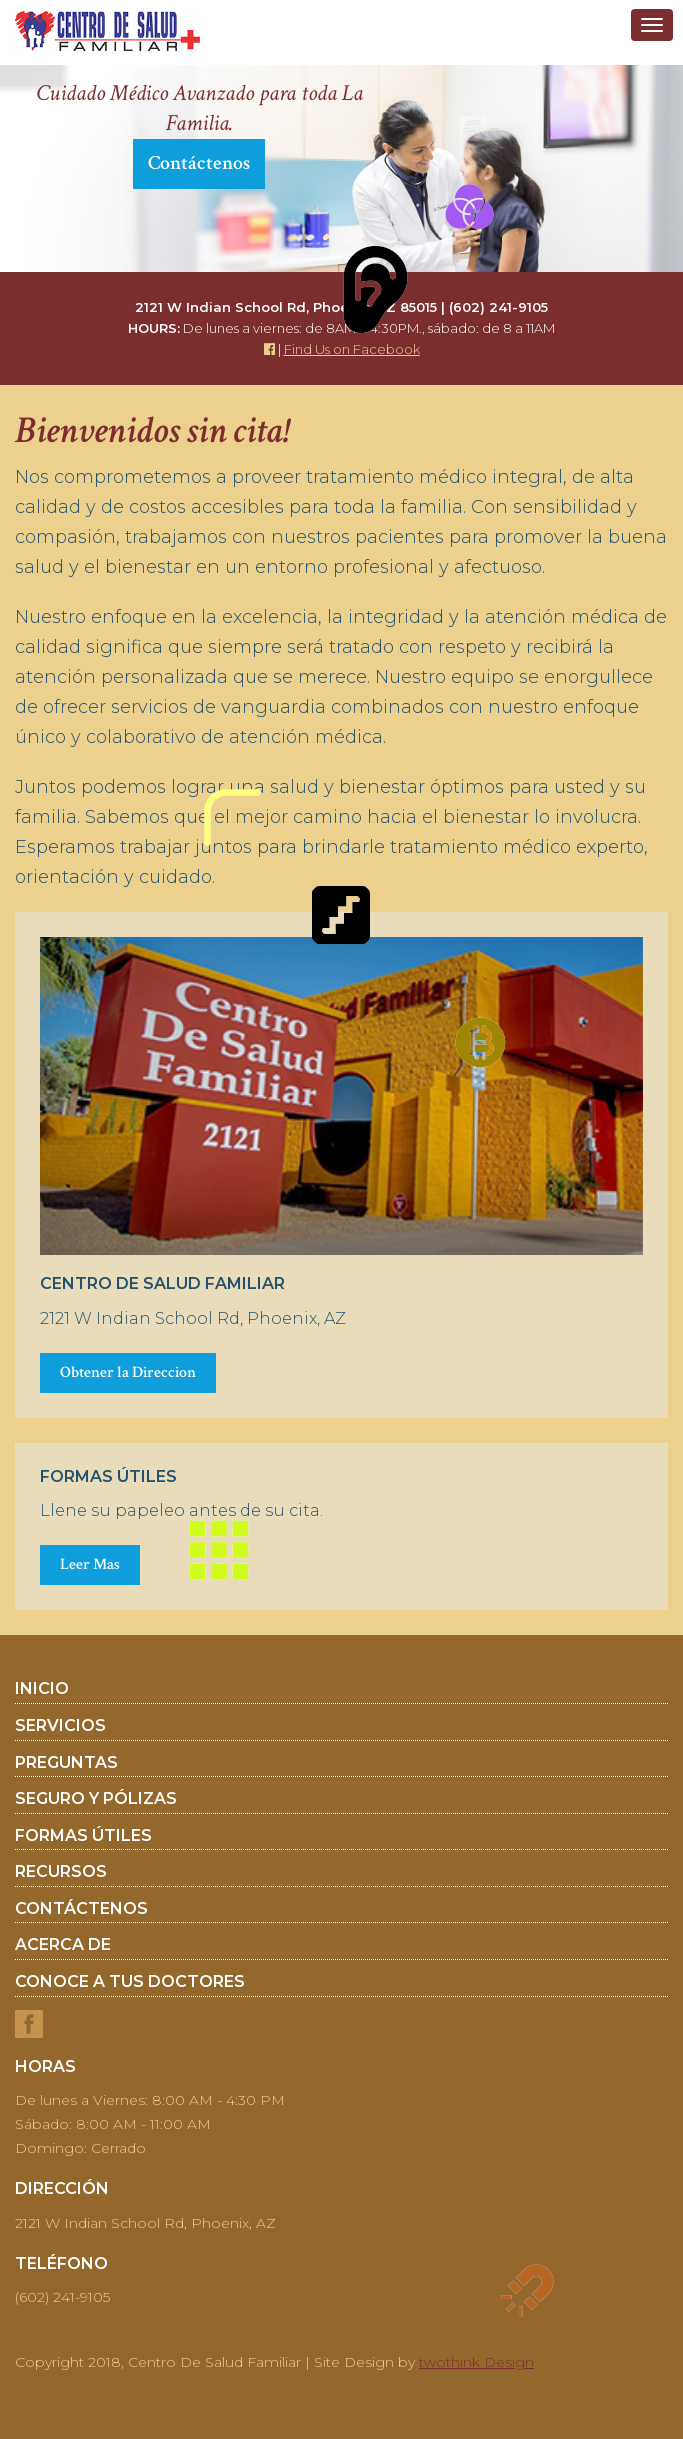 The height and width of the screenshot is (2439, 683). I want to click on adjust audio or hearing accessibility settings, so click(375, 289).